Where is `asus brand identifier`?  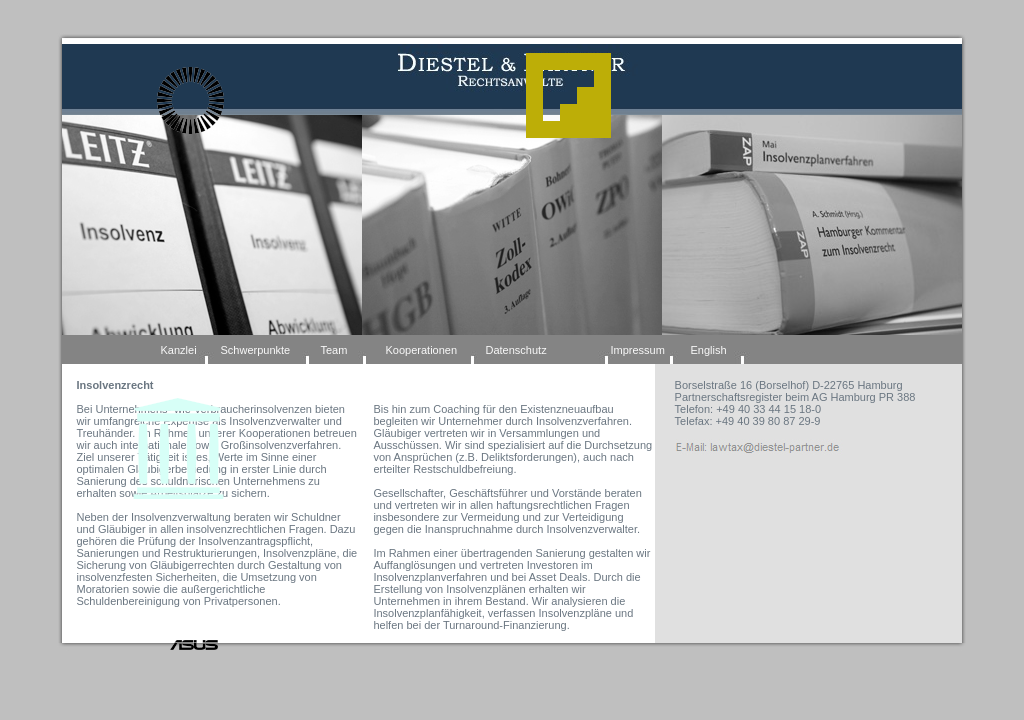
asus brand identifier is located at coordinates (194, 645).